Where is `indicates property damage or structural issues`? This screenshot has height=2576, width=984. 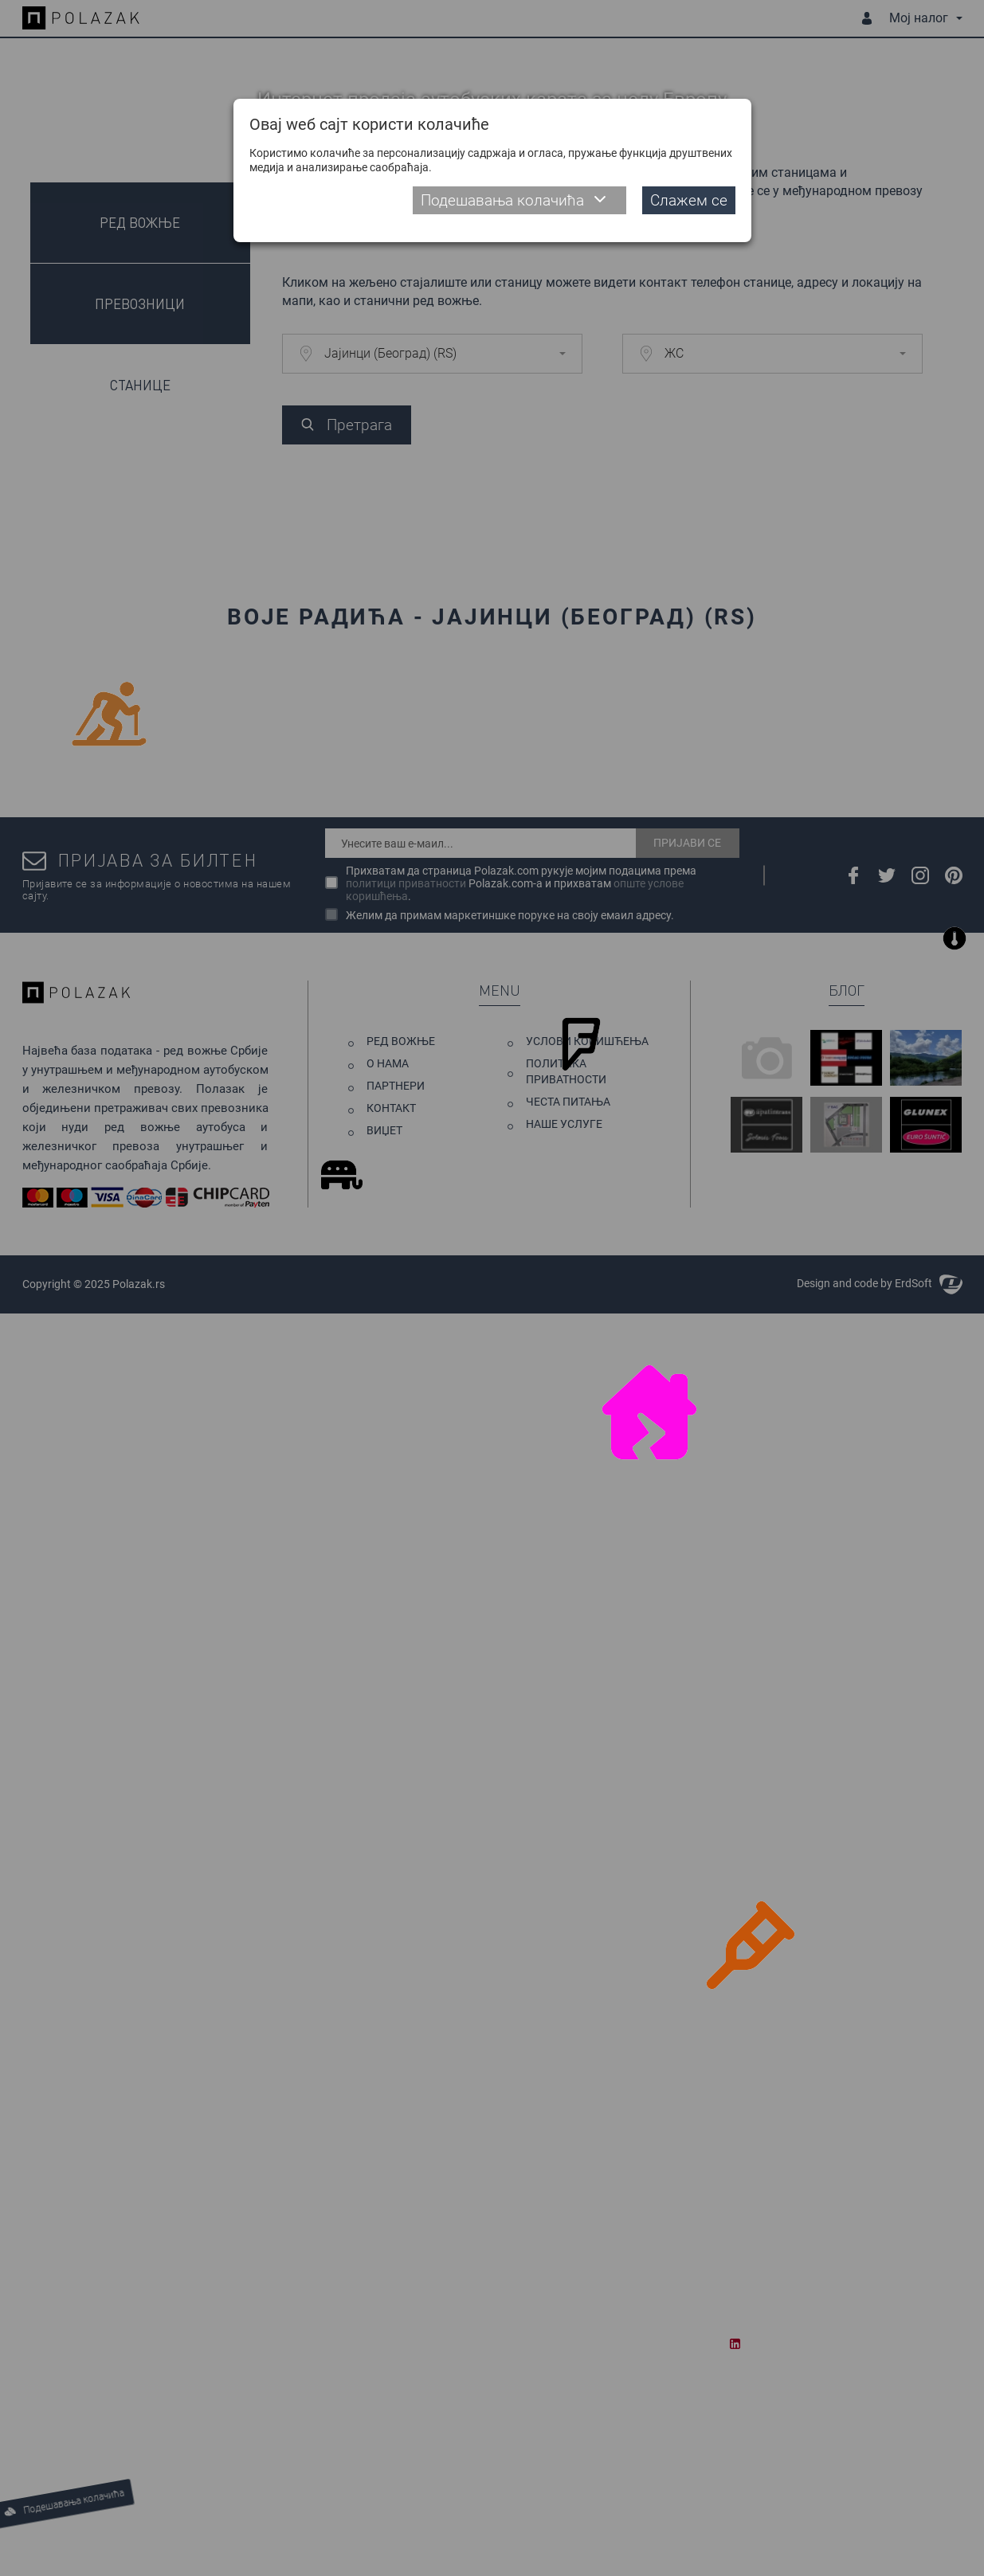 indicates property damage or structural issues is located at coordinates (649, 1412).